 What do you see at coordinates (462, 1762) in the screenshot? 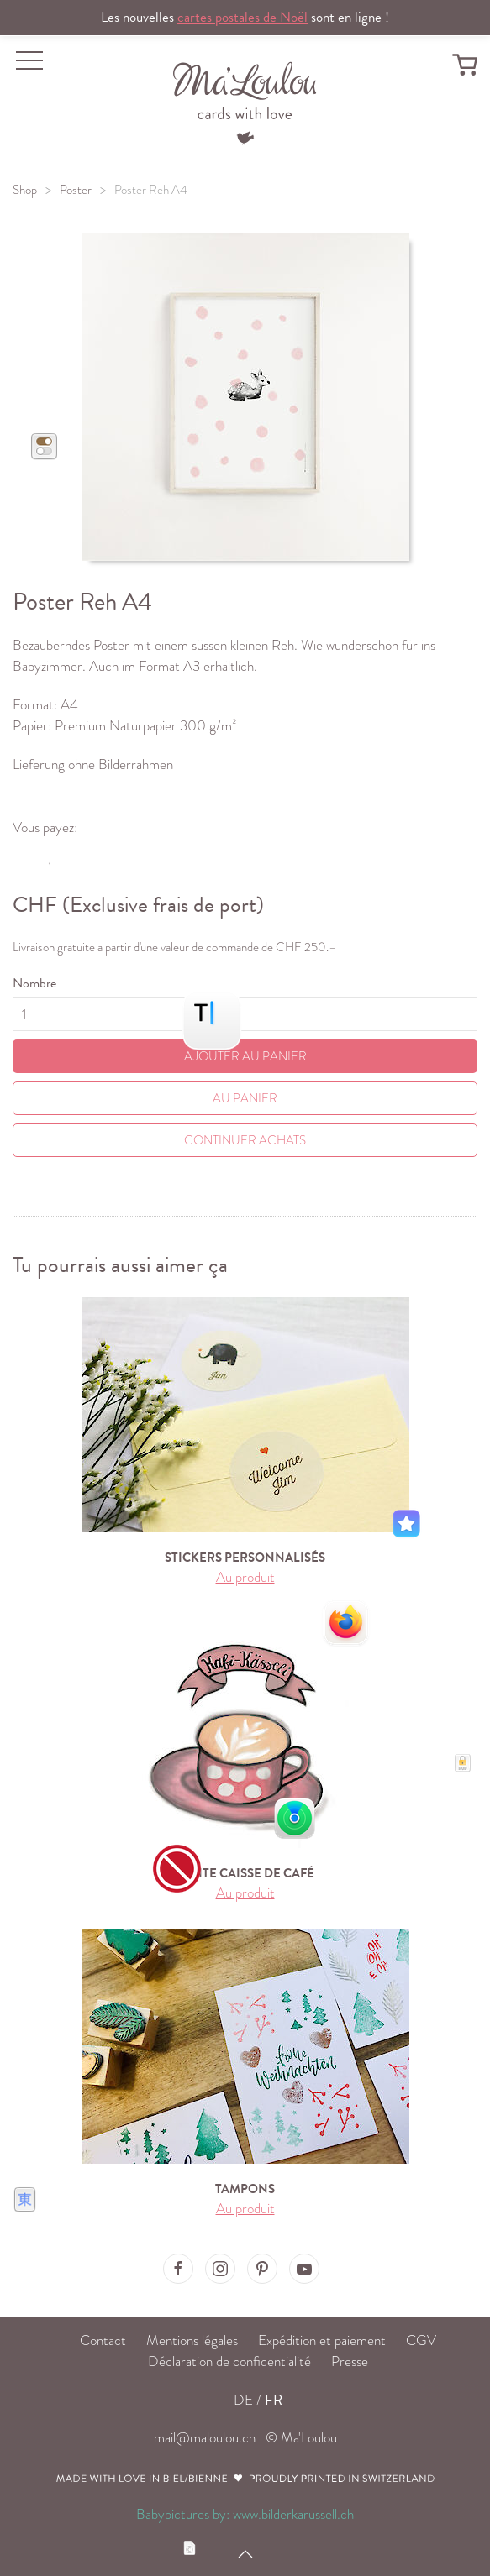
I see `a pgp-encrypted file` at bounding box center [462, 1762].